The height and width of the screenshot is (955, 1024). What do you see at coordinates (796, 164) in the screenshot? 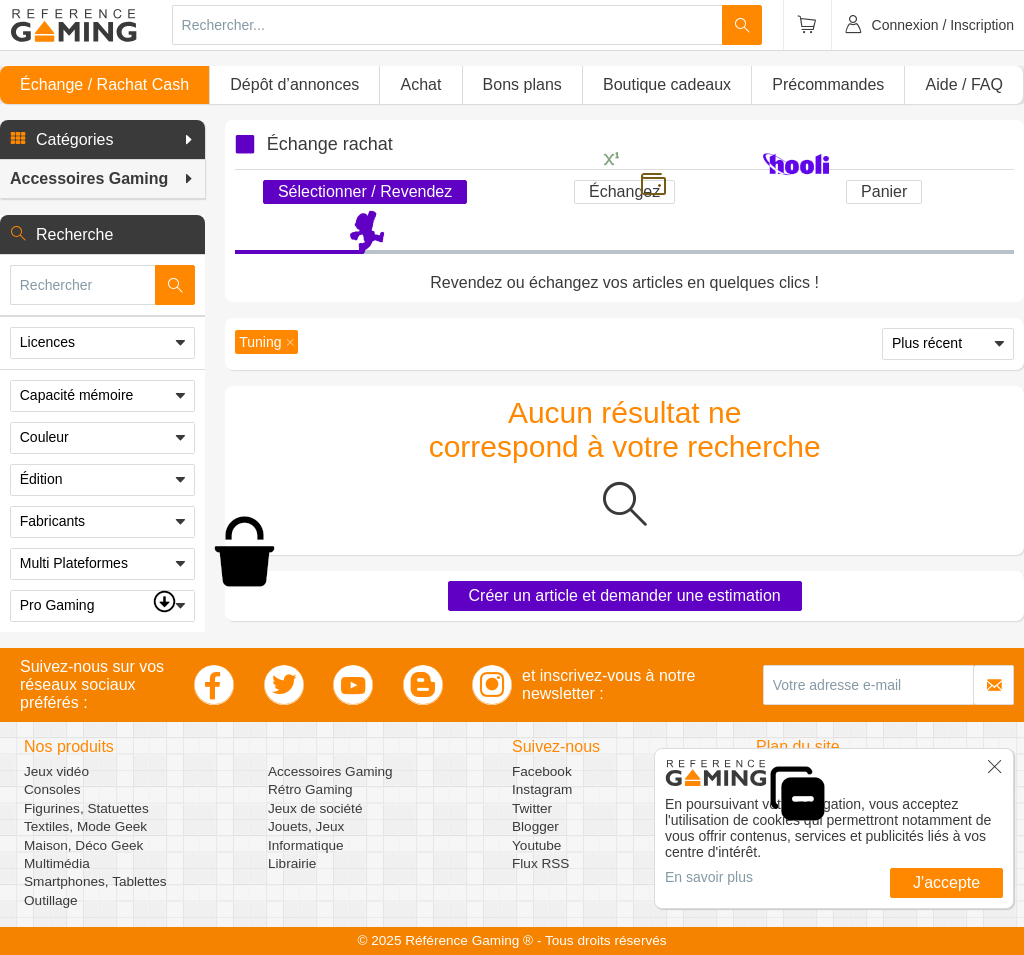
I see `hooli company logo` at bounding box center [796, 164].